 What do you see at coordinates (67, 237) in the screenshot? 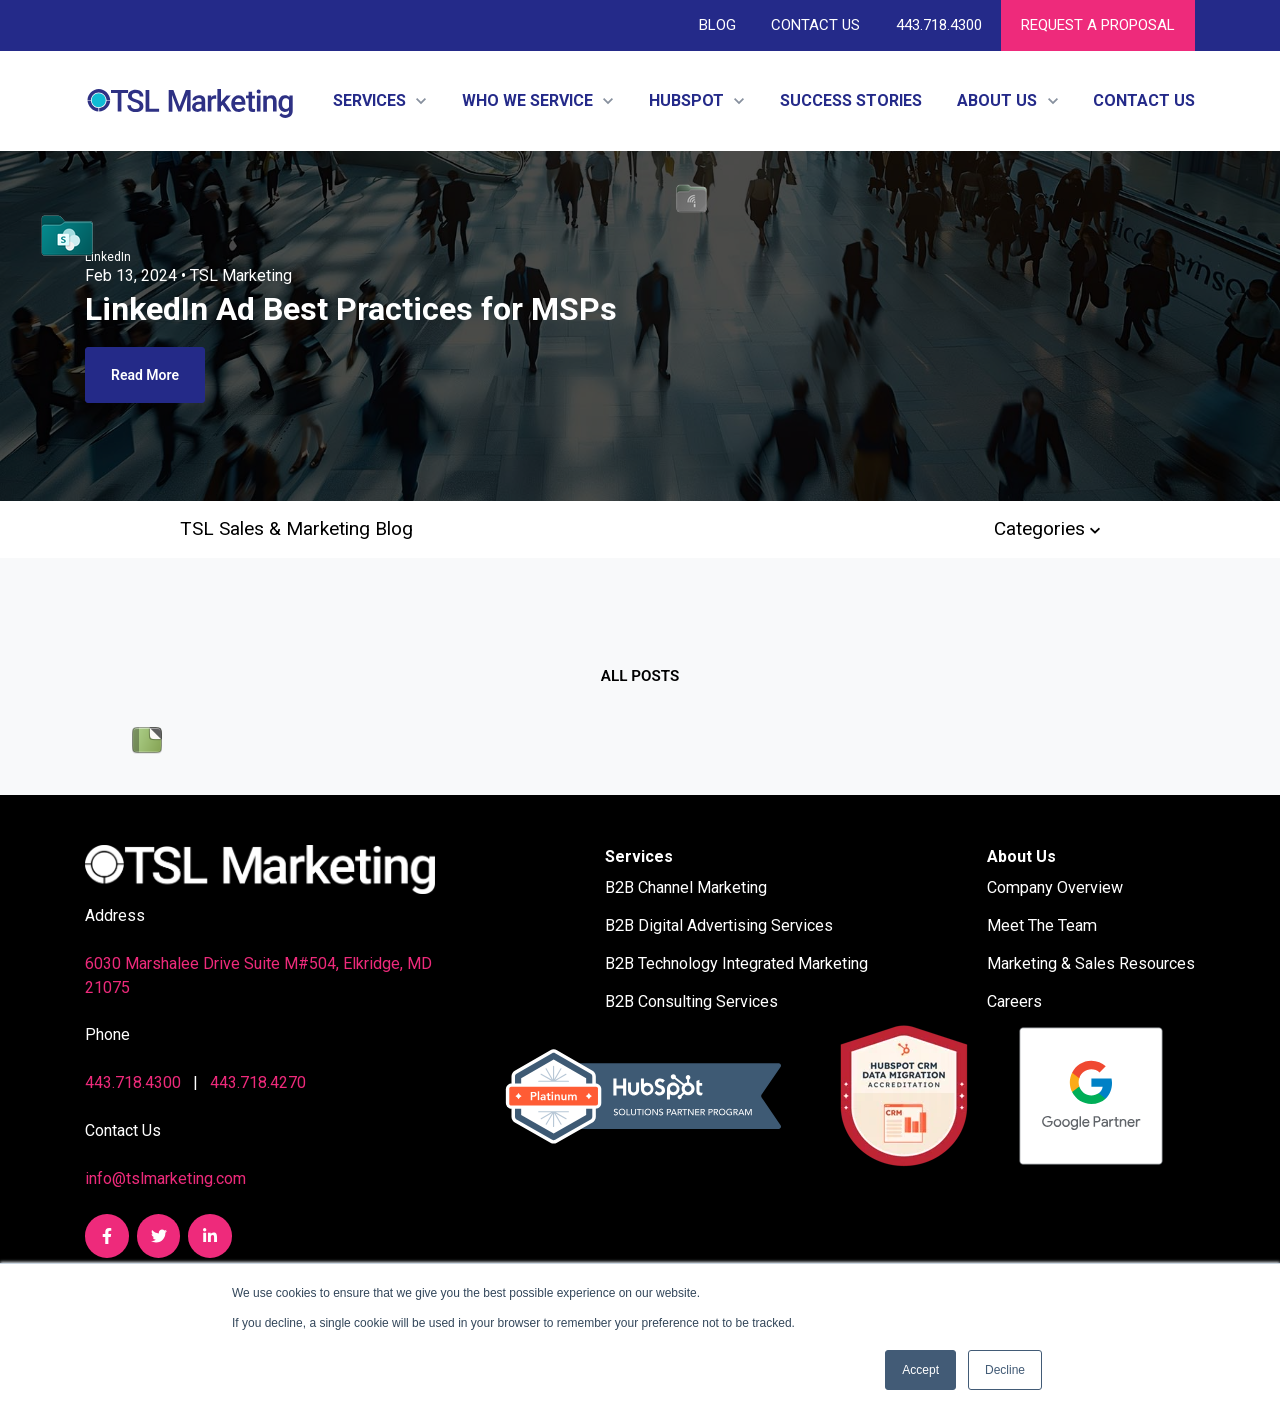
I see `open microsoft sharepoint folder` at bounding box center [67, 237].